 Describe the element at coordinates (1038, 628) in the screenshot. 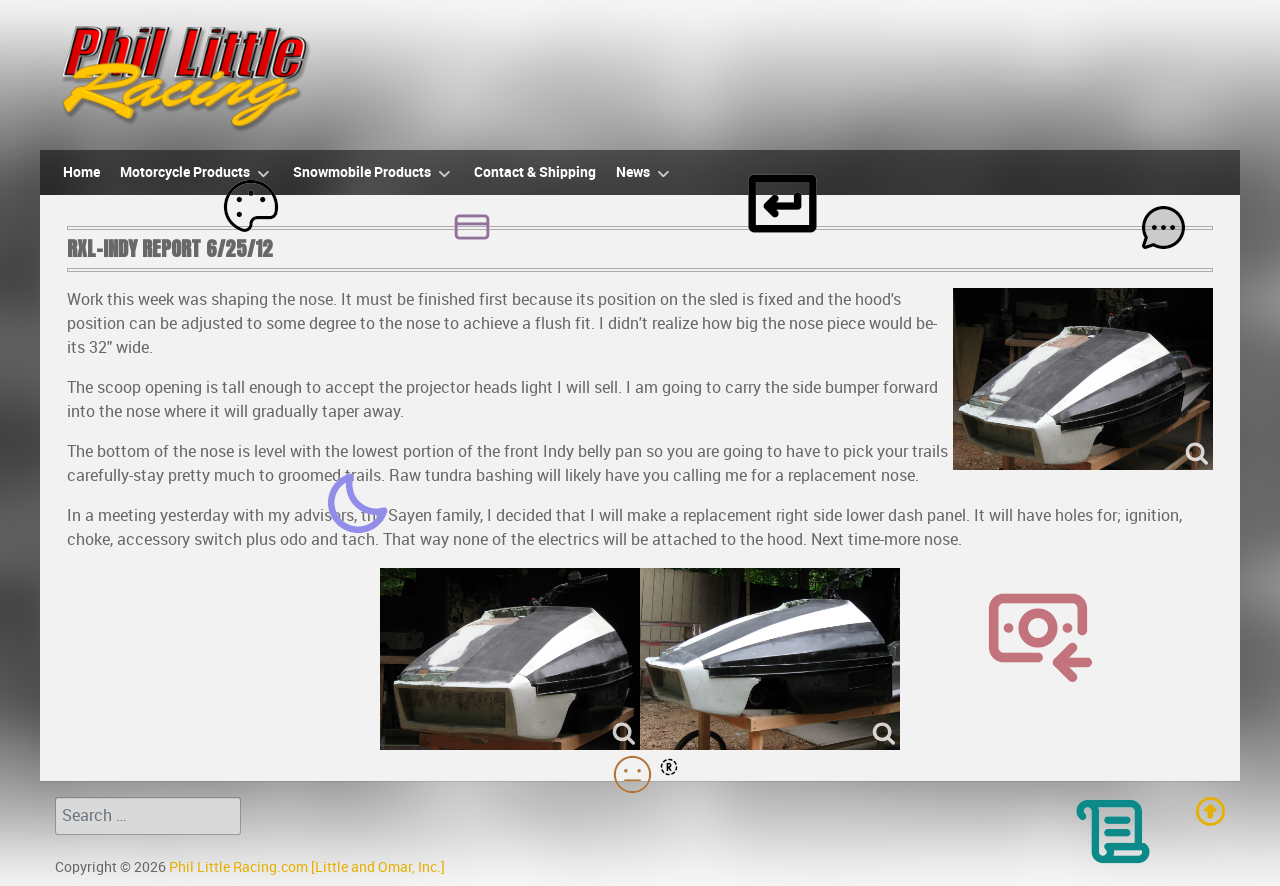

I see `request a refund or money back` at that location.